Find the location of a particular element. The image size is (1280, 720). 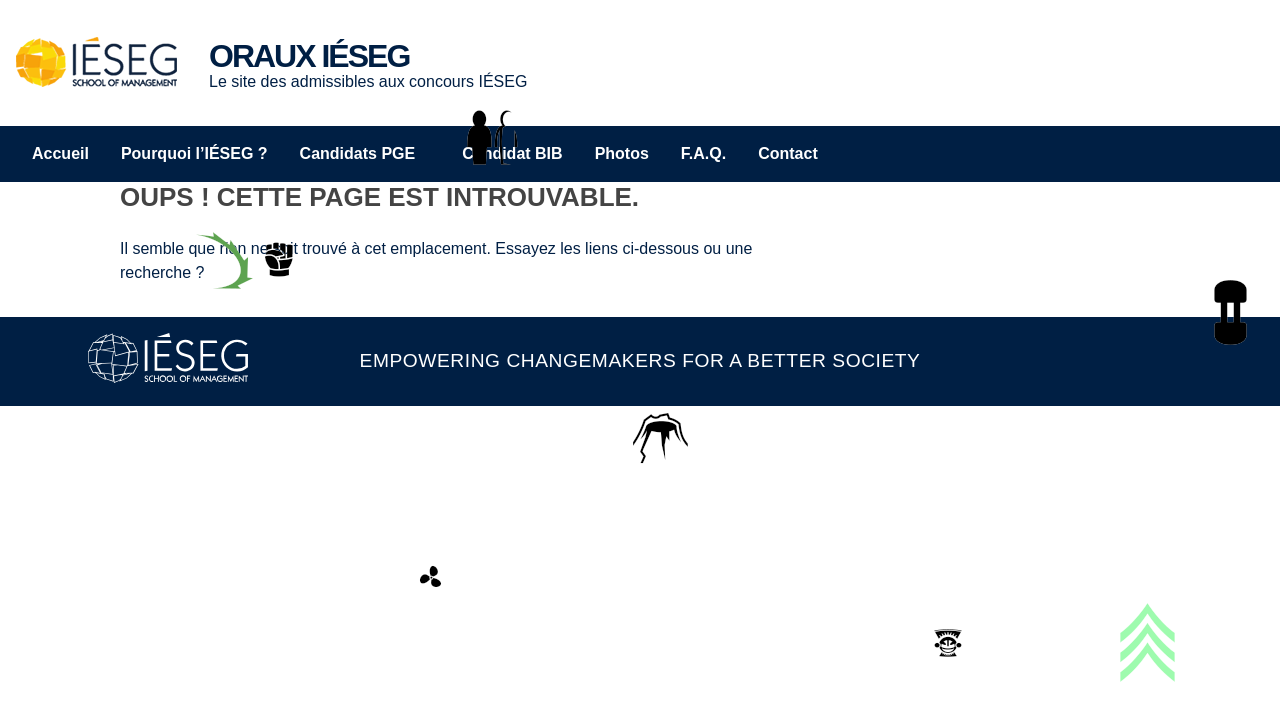

indicates a follower or companion is active is located at coordinates (493, 137).